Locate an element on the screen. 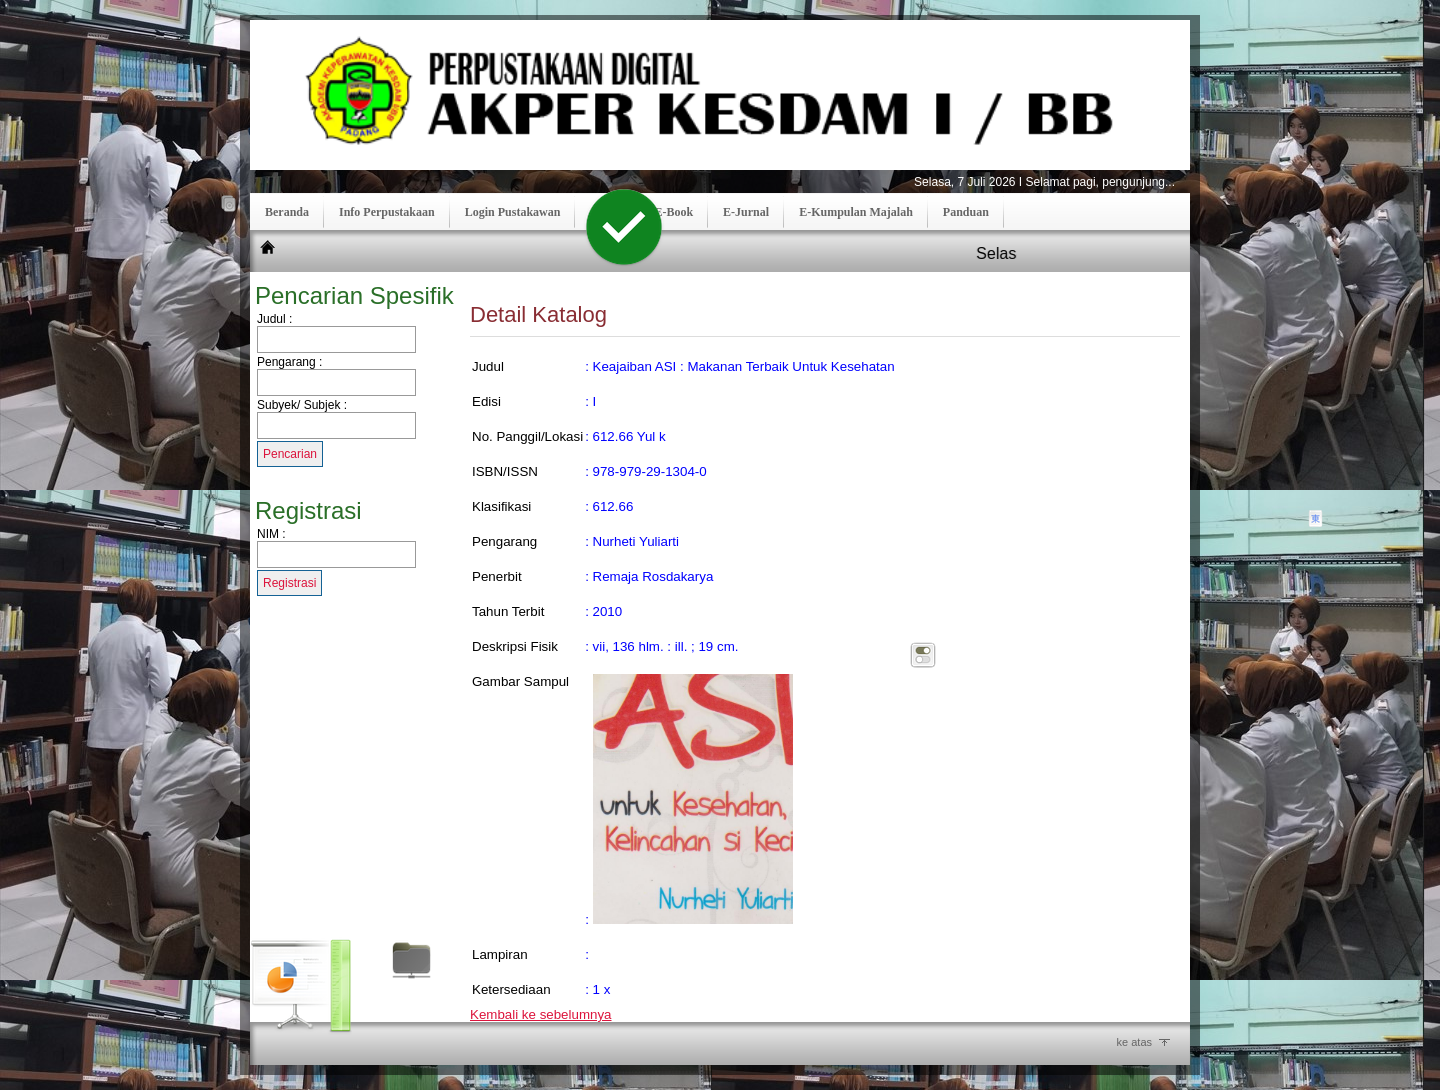 Image resolution: width=1440 pixels, height=1090 pixels. access multiple disk drives or storage devices is located at coordinates (228, 203).